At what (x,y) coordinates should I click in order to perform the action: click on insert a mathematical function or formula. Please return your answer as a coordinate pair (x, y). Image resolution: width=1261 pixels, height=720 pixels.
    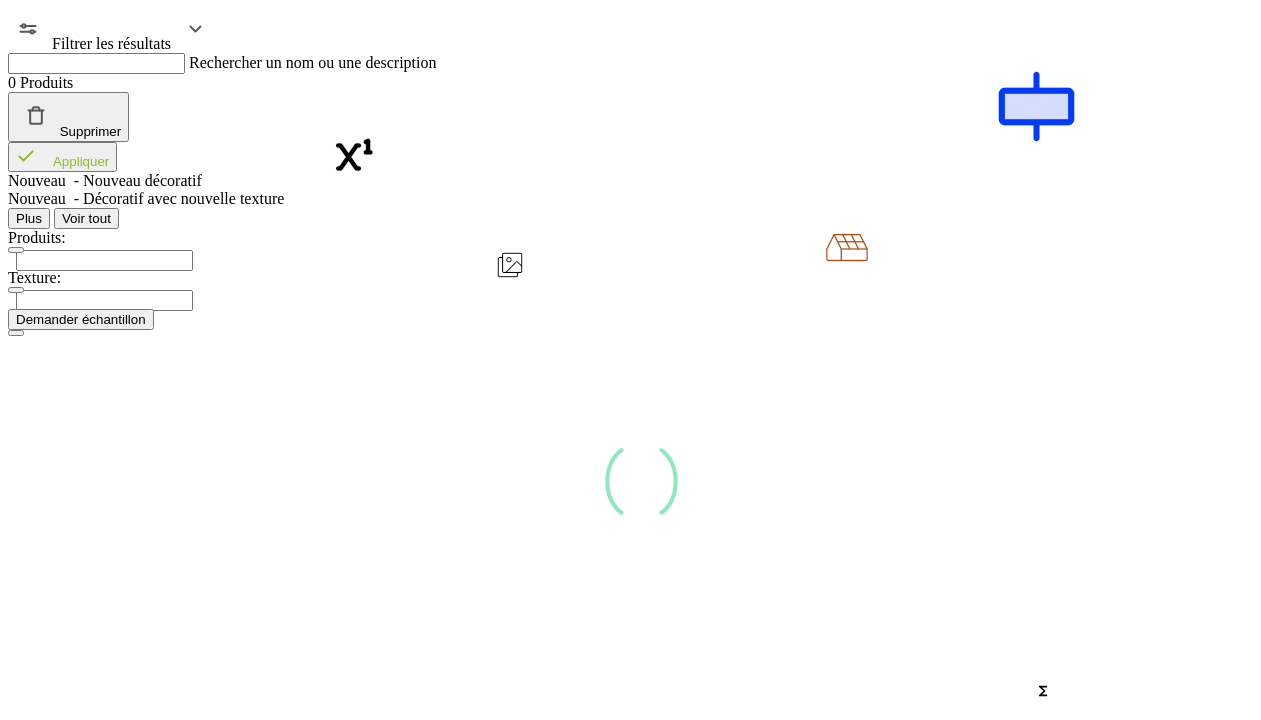
    Looking at the image, I should click on (1043, 691).